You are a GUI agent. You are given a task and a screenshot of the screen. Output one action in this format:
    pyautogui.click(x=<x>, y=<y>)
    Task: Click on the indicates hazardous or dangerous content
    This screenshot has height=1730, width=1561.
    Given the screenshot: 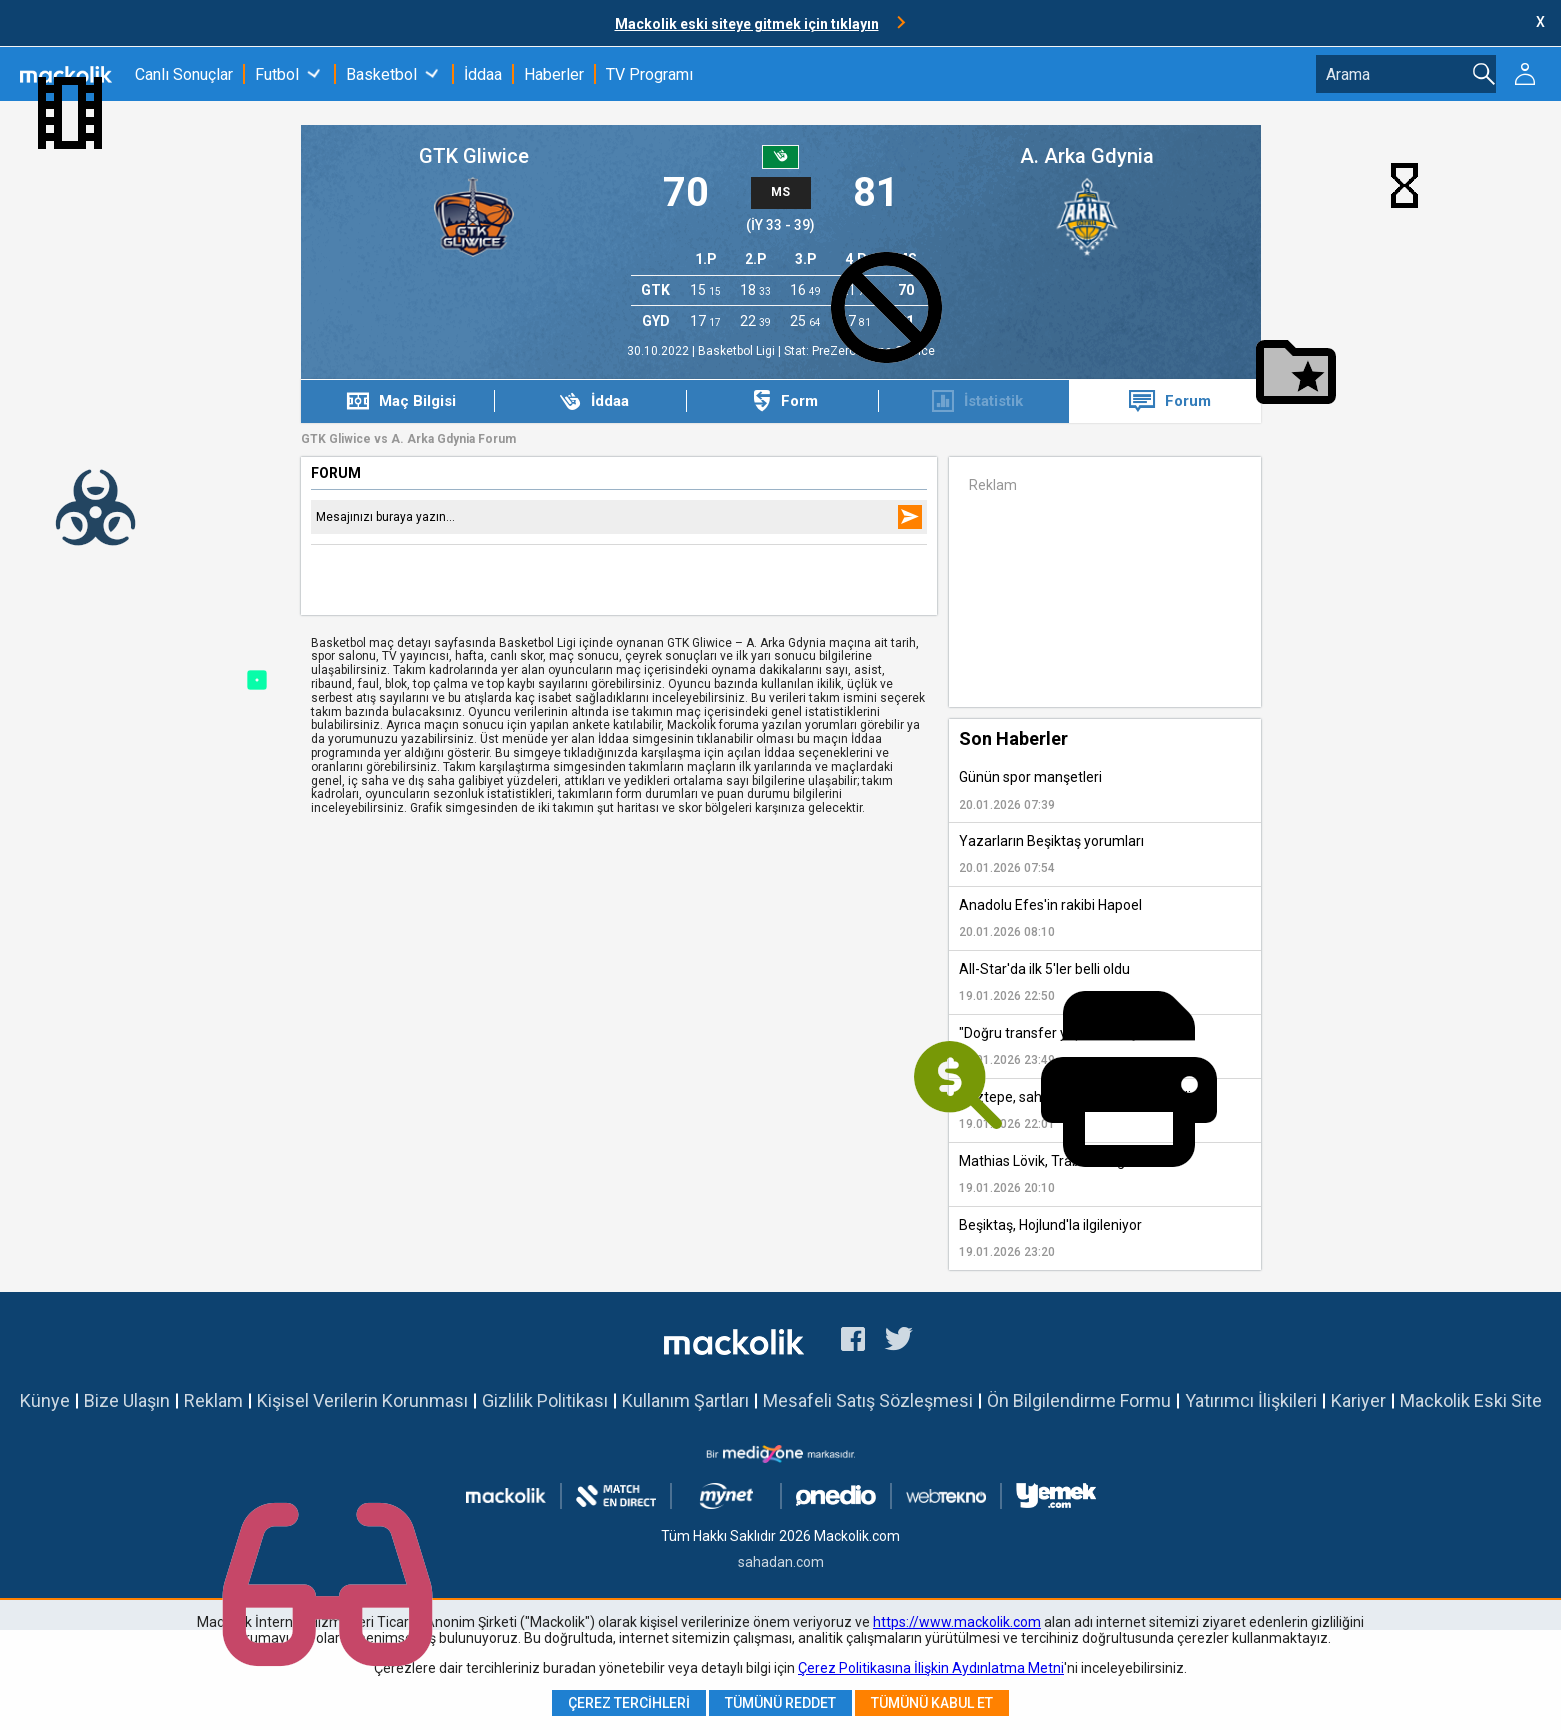 What is the action you would take?
    pyautogui.click(x=95, y=507)
    